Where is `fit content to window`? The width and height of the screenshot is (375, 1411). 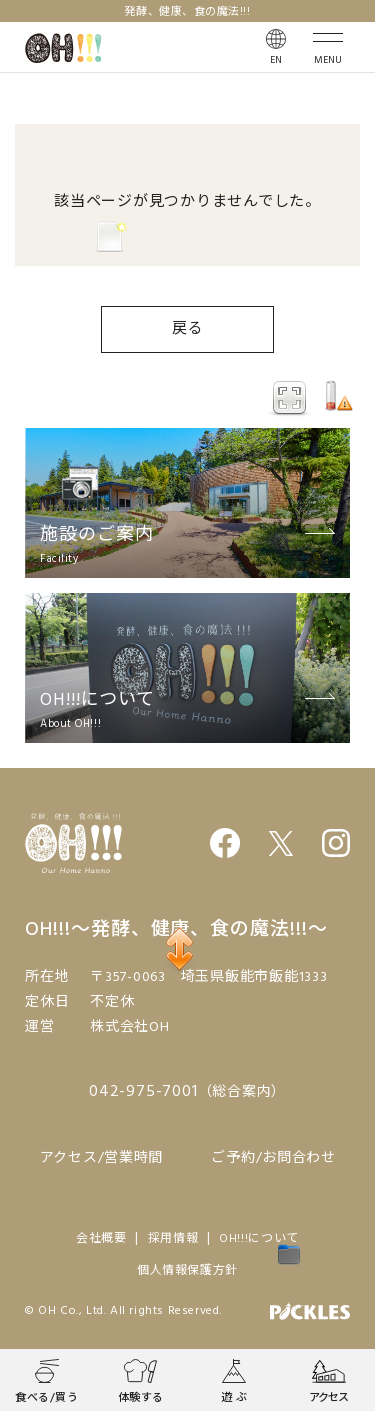 fit content to window is located at coordinates (289, 396).